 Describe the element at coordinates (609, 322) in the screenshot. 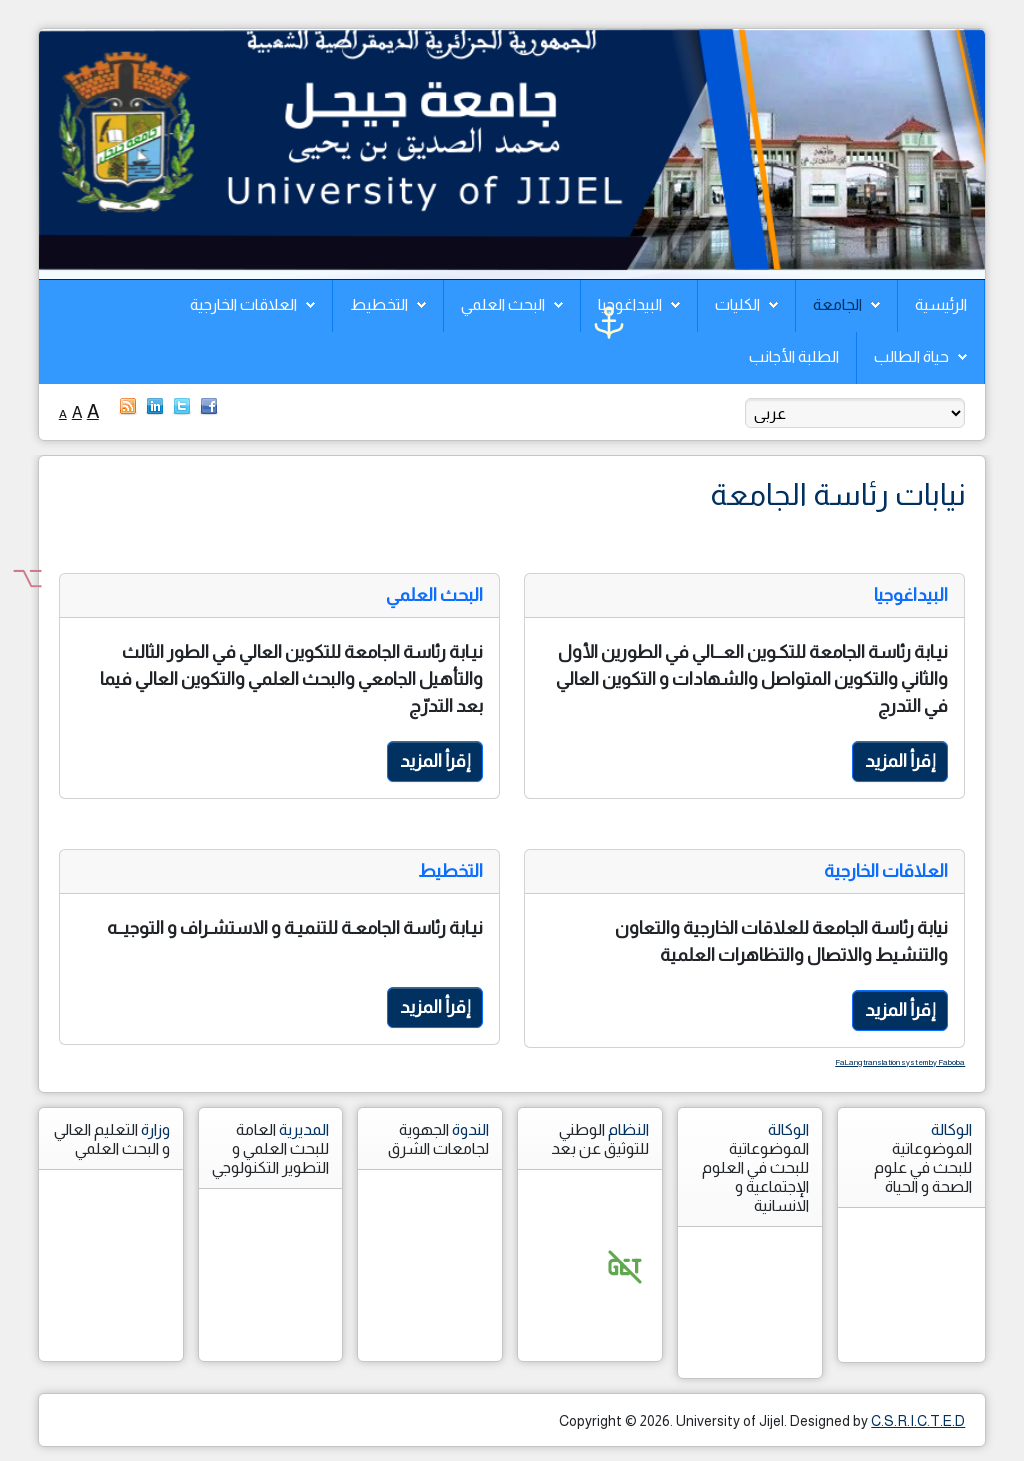

I see `anchor a floating element or panel in place` at that location.